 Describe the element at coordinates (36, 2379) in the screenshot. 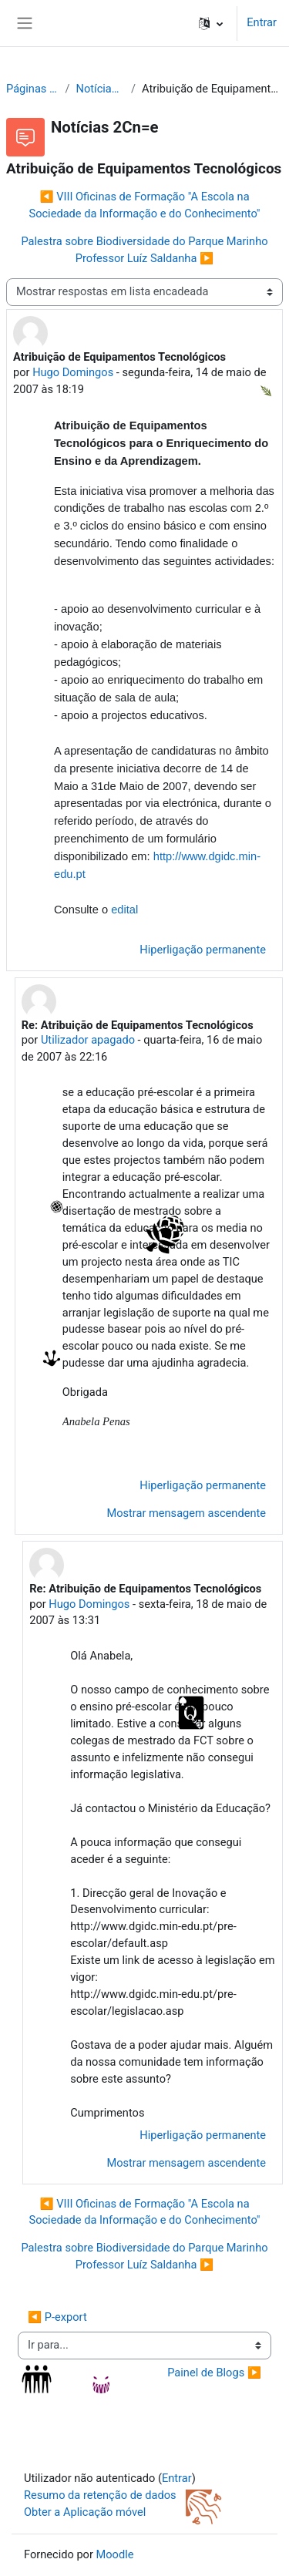

I see `view your friends list` at that location.